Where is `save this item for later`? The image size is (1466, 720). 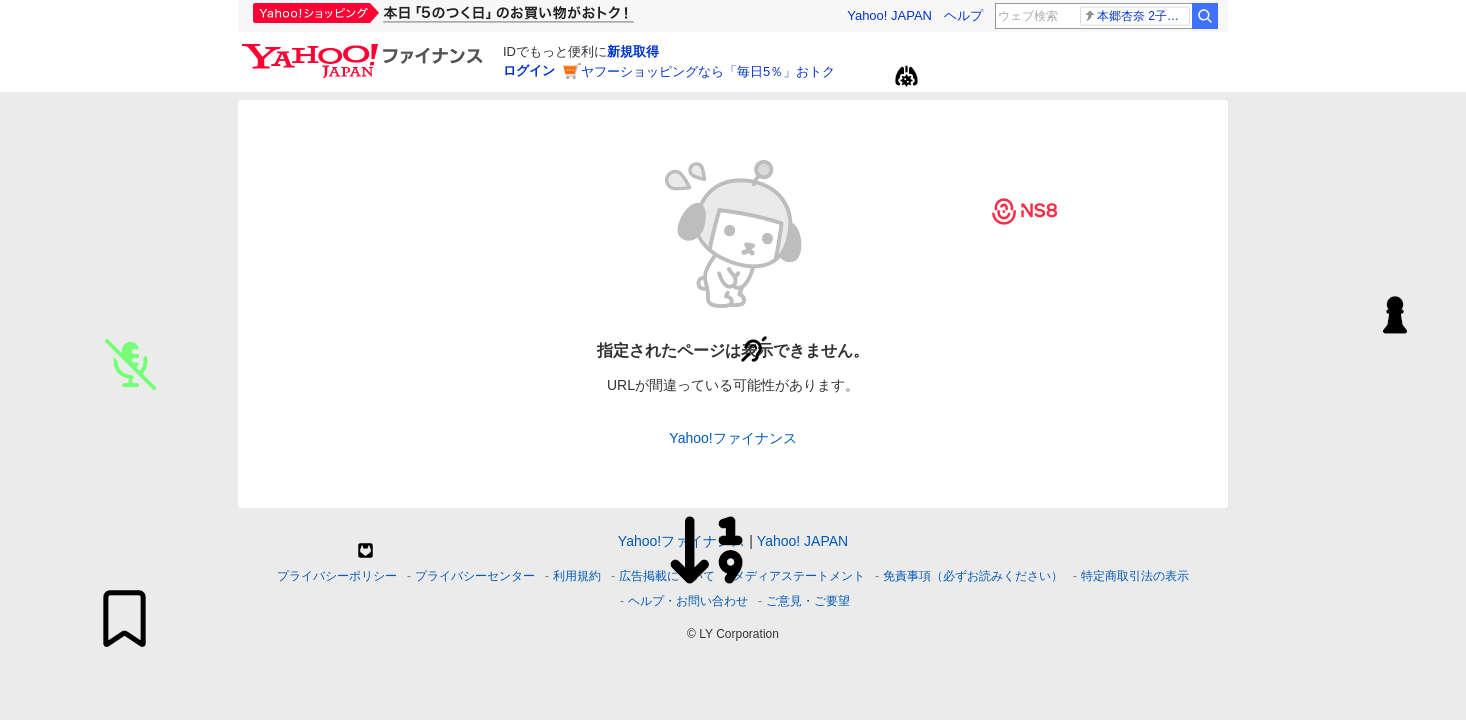 save this item for later is located at coordinates (124, 618).